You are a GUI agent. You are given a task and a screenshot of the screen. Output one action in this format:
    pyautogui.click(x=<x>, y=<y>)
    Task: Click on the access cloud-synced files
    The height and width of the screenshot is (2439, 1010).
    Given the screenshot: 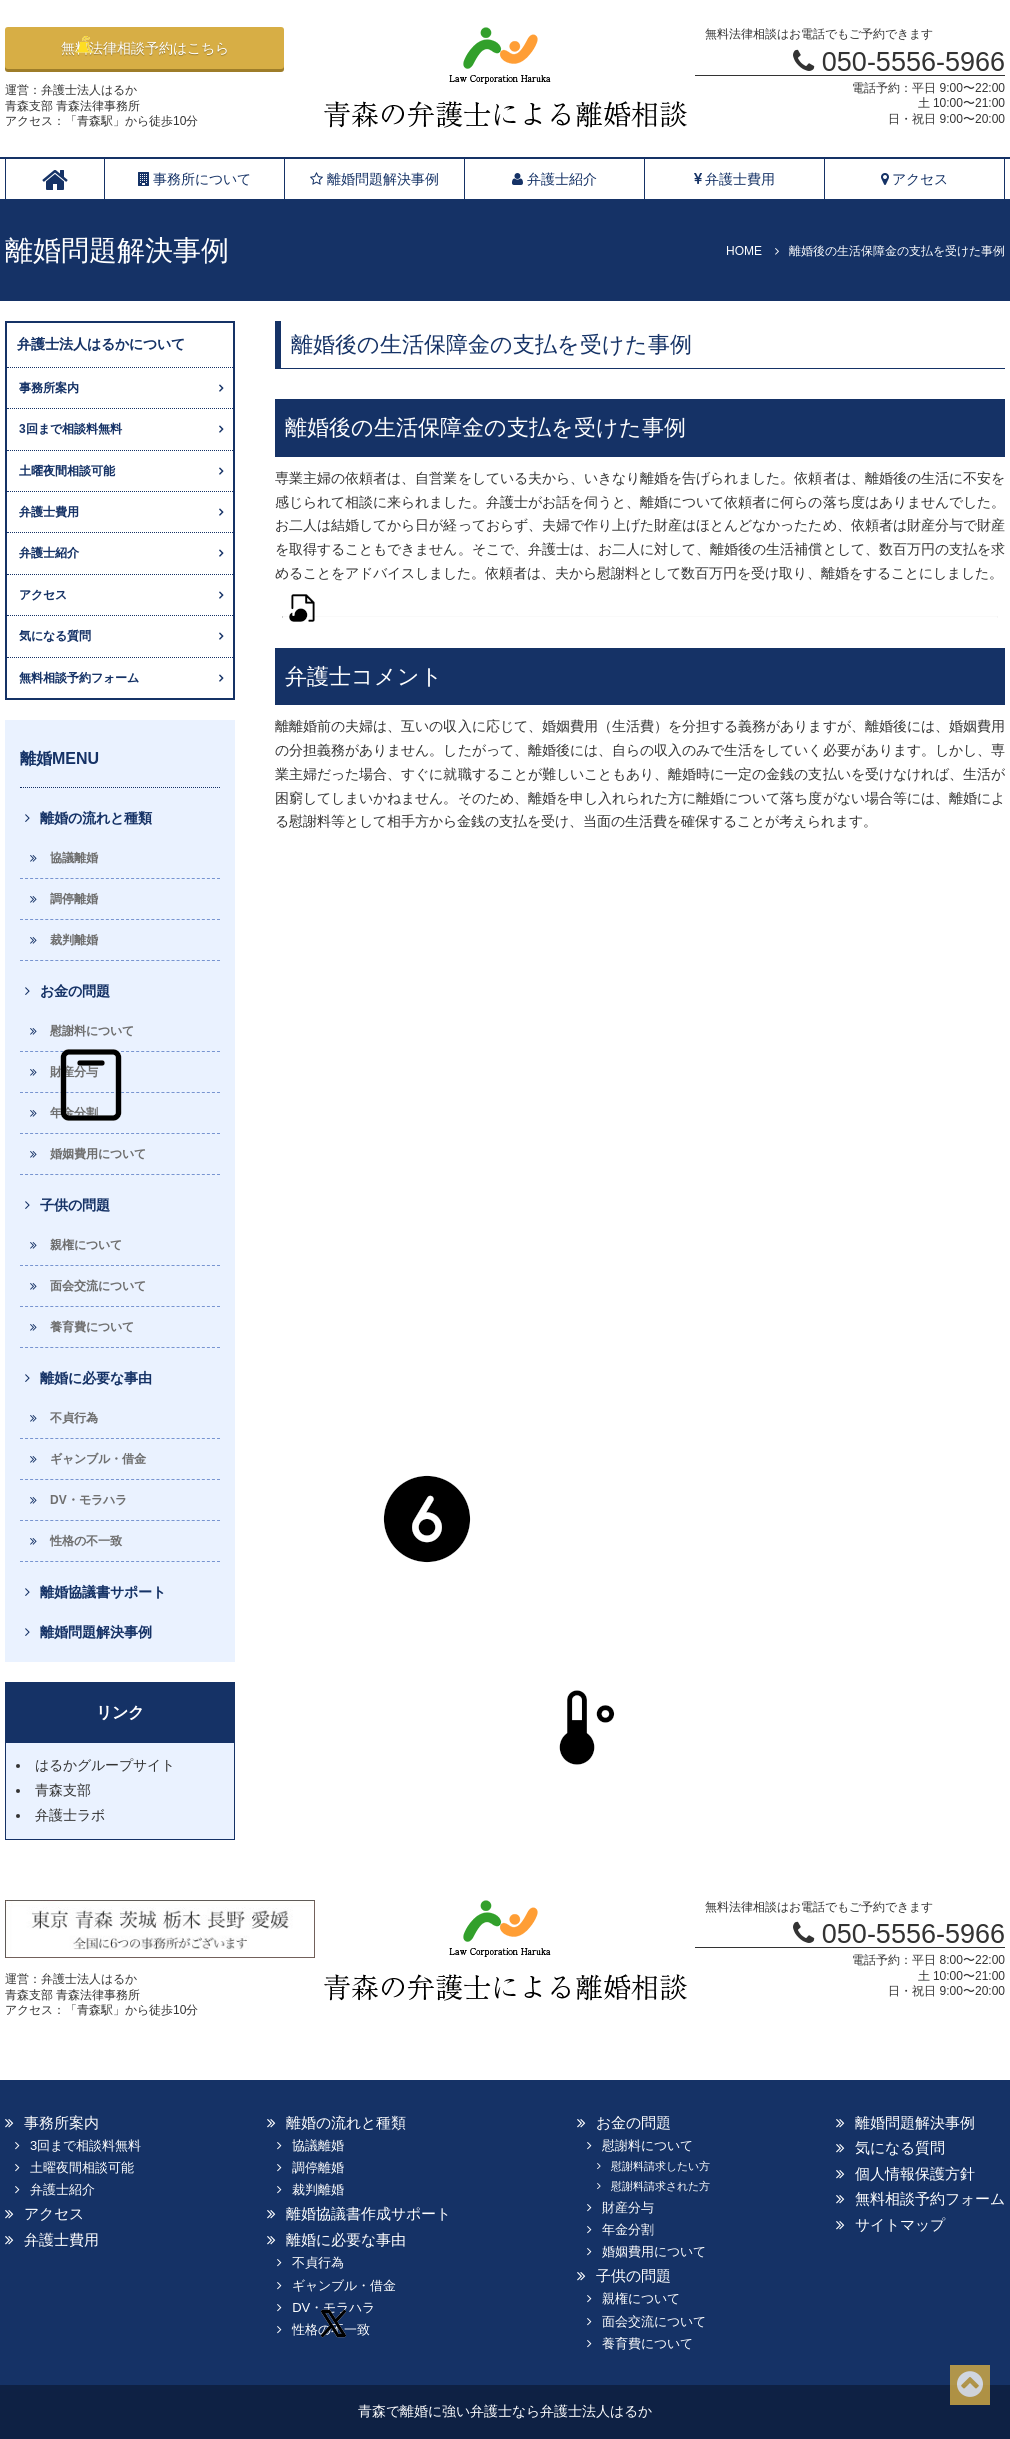 What is the action you would take?
    pyautogui.click(x=303, y=608)
    